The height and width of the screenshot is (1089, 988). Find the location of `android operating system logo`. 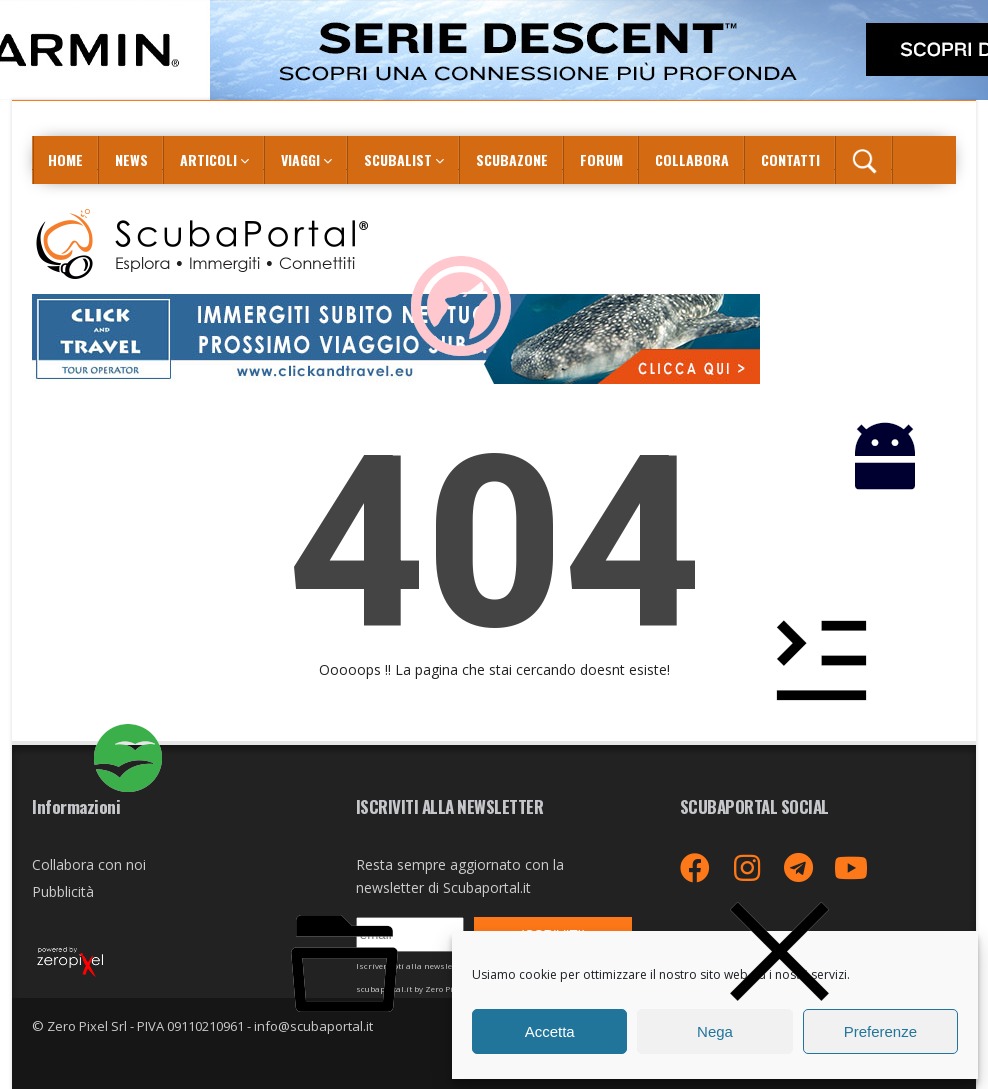

android operating system logo is located at coordinates (885, 456).